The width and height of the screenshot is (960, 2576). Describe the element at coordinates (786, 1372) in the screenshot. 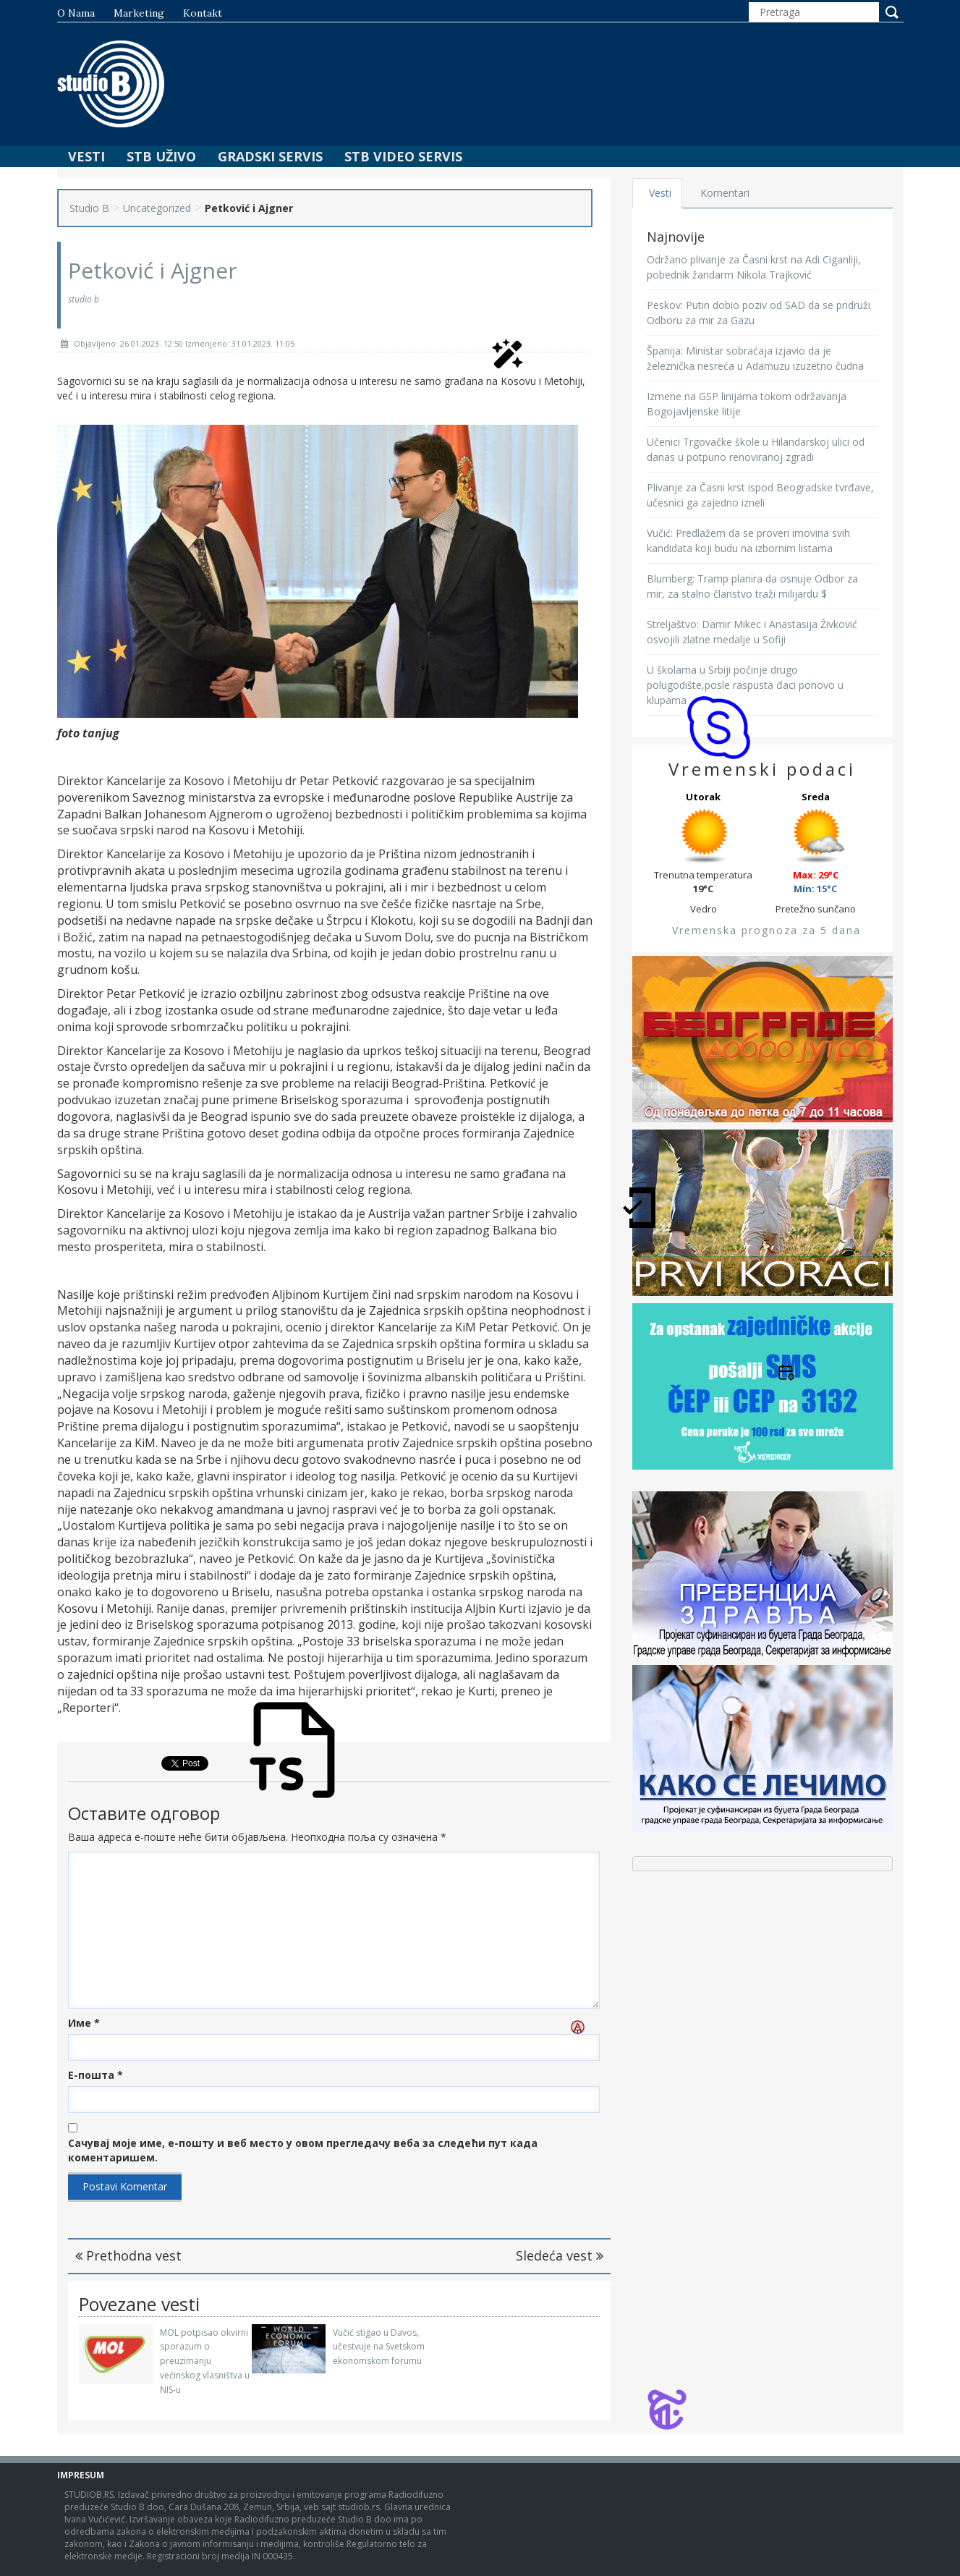

I see `pin an event to a specific location` at that location.